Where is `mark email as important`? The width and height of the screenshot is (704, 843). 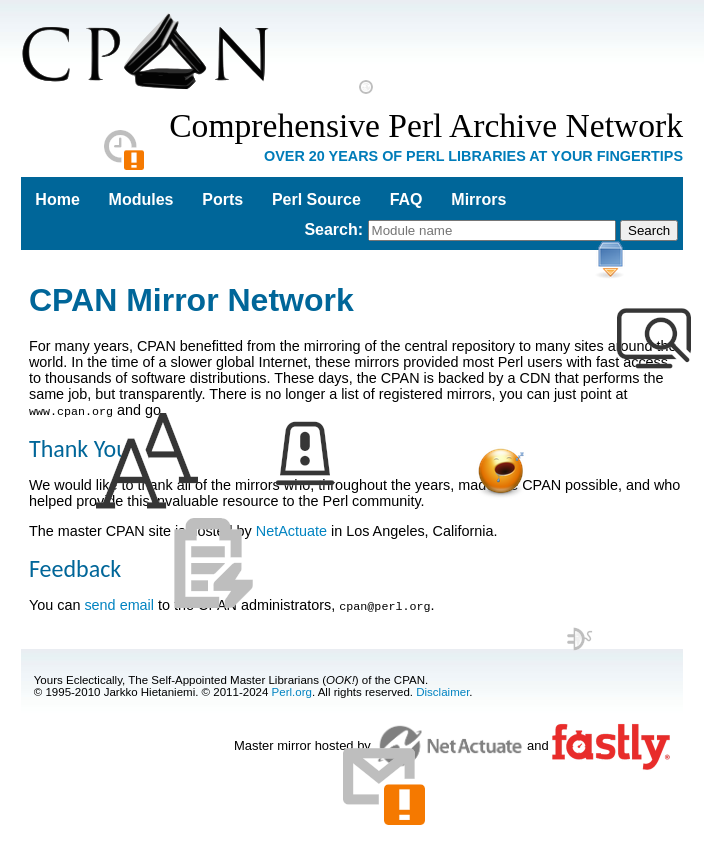 mark email as important is located at coordinates (384, 784).